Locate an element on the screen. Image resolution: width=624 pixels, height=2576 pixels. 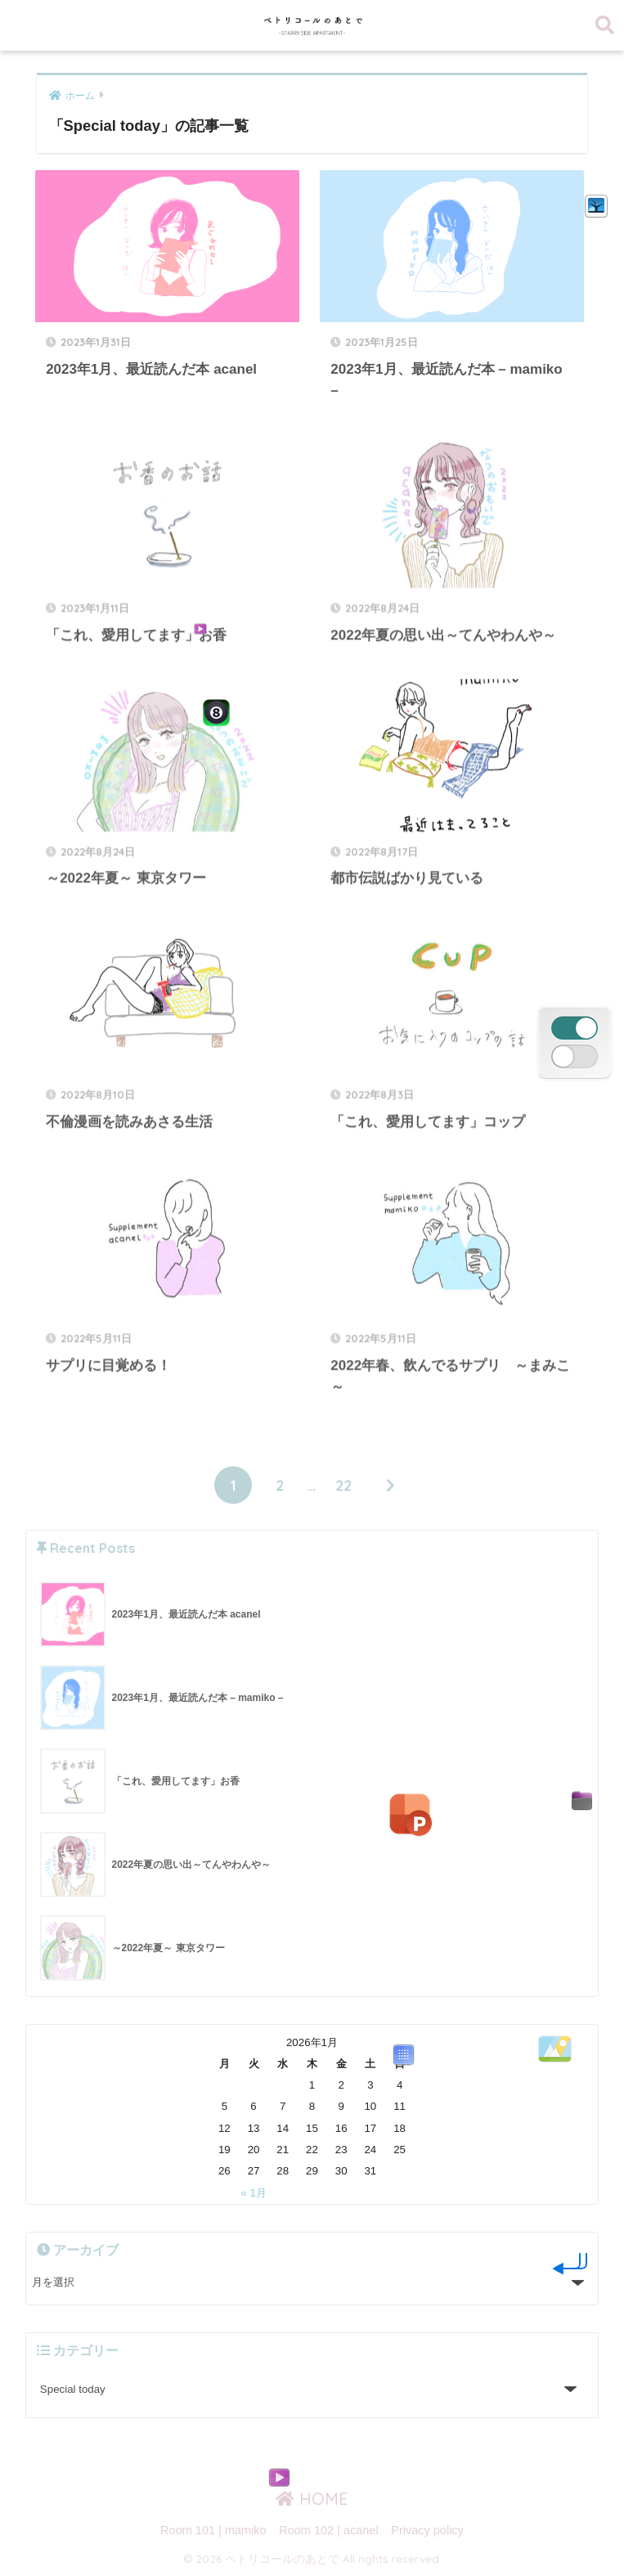
open folder containing files is located at coordinates (581, 1800).